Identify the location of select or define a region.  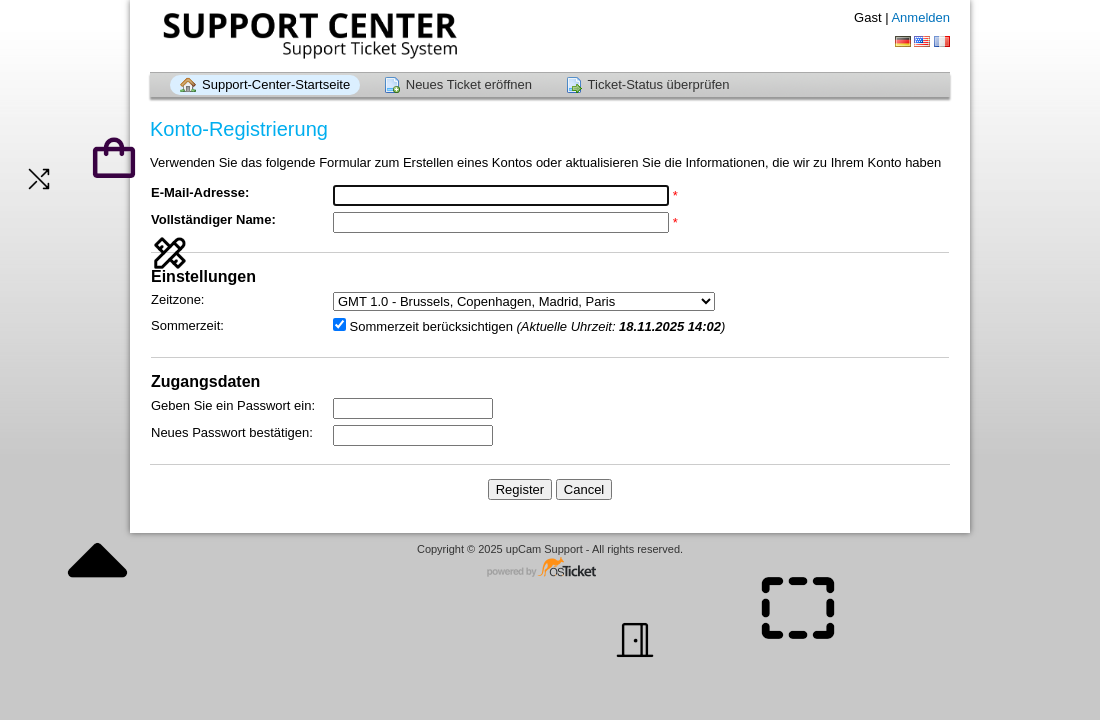
(798, 608).